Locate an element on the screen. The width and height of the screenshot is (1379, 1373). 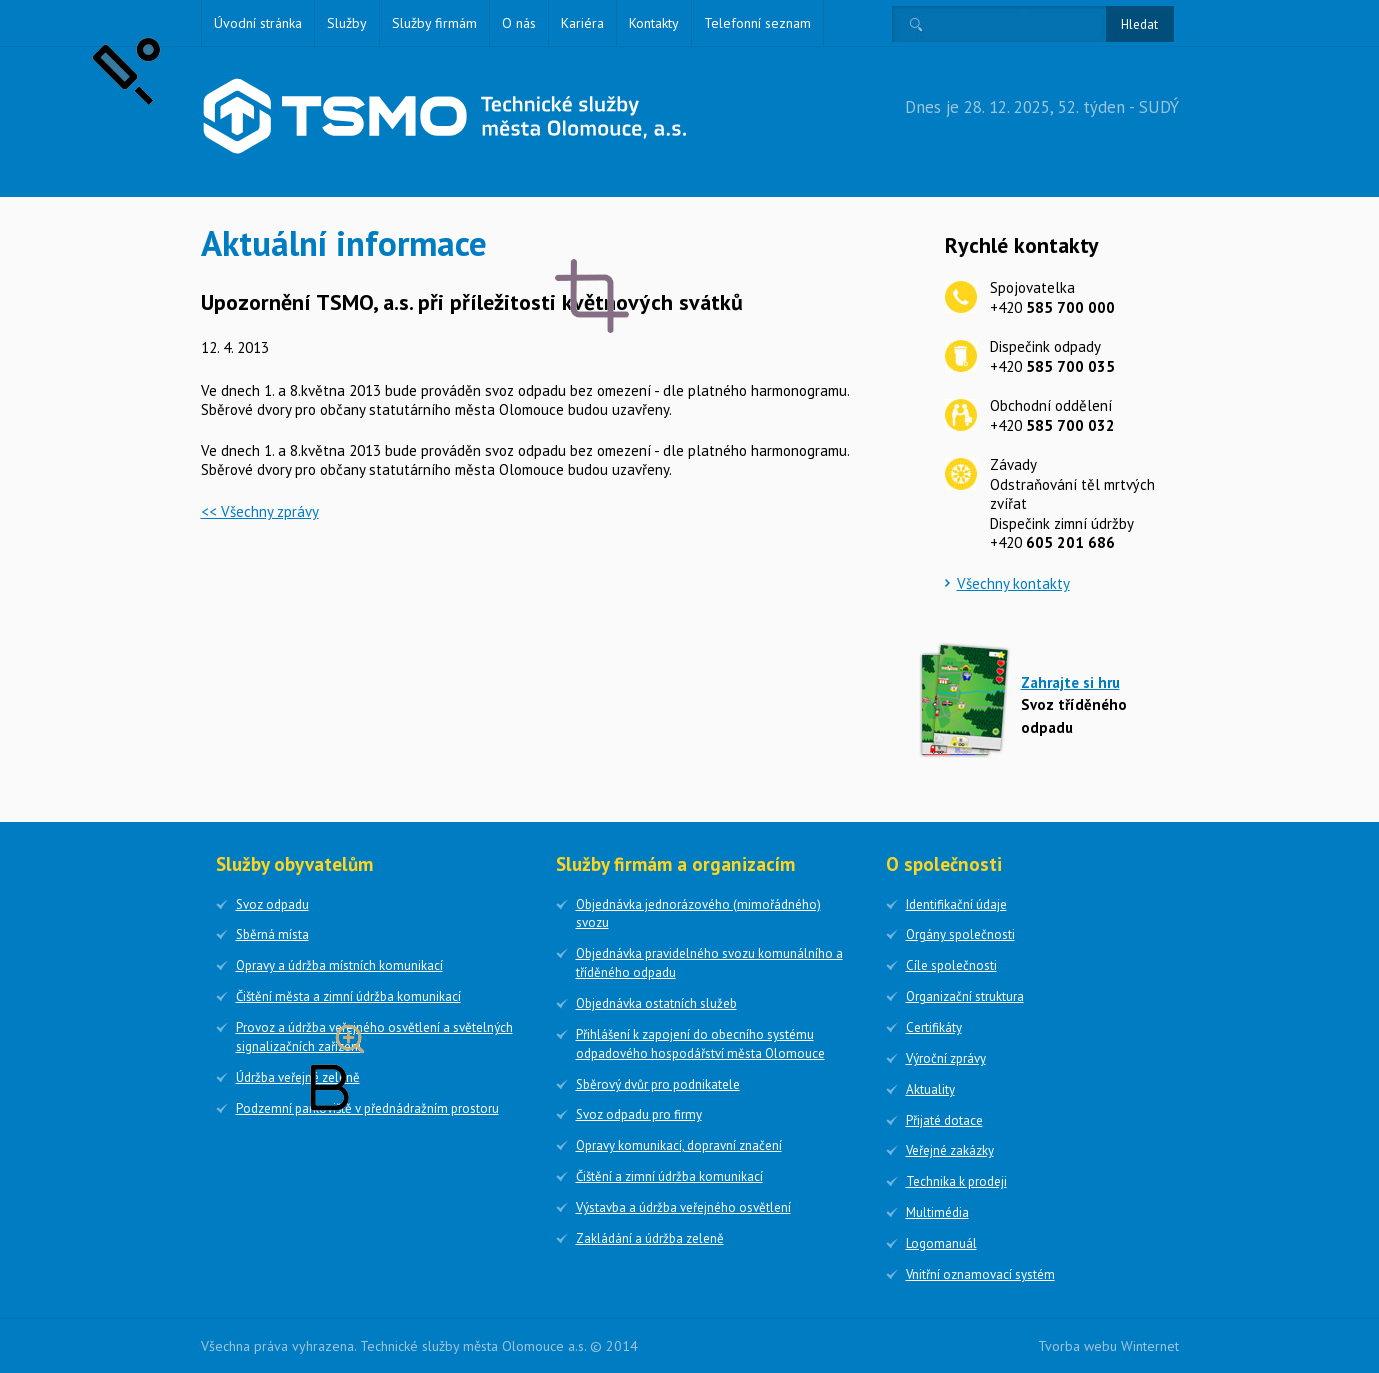
access cricket sports content is located at coordinates (126, 71).